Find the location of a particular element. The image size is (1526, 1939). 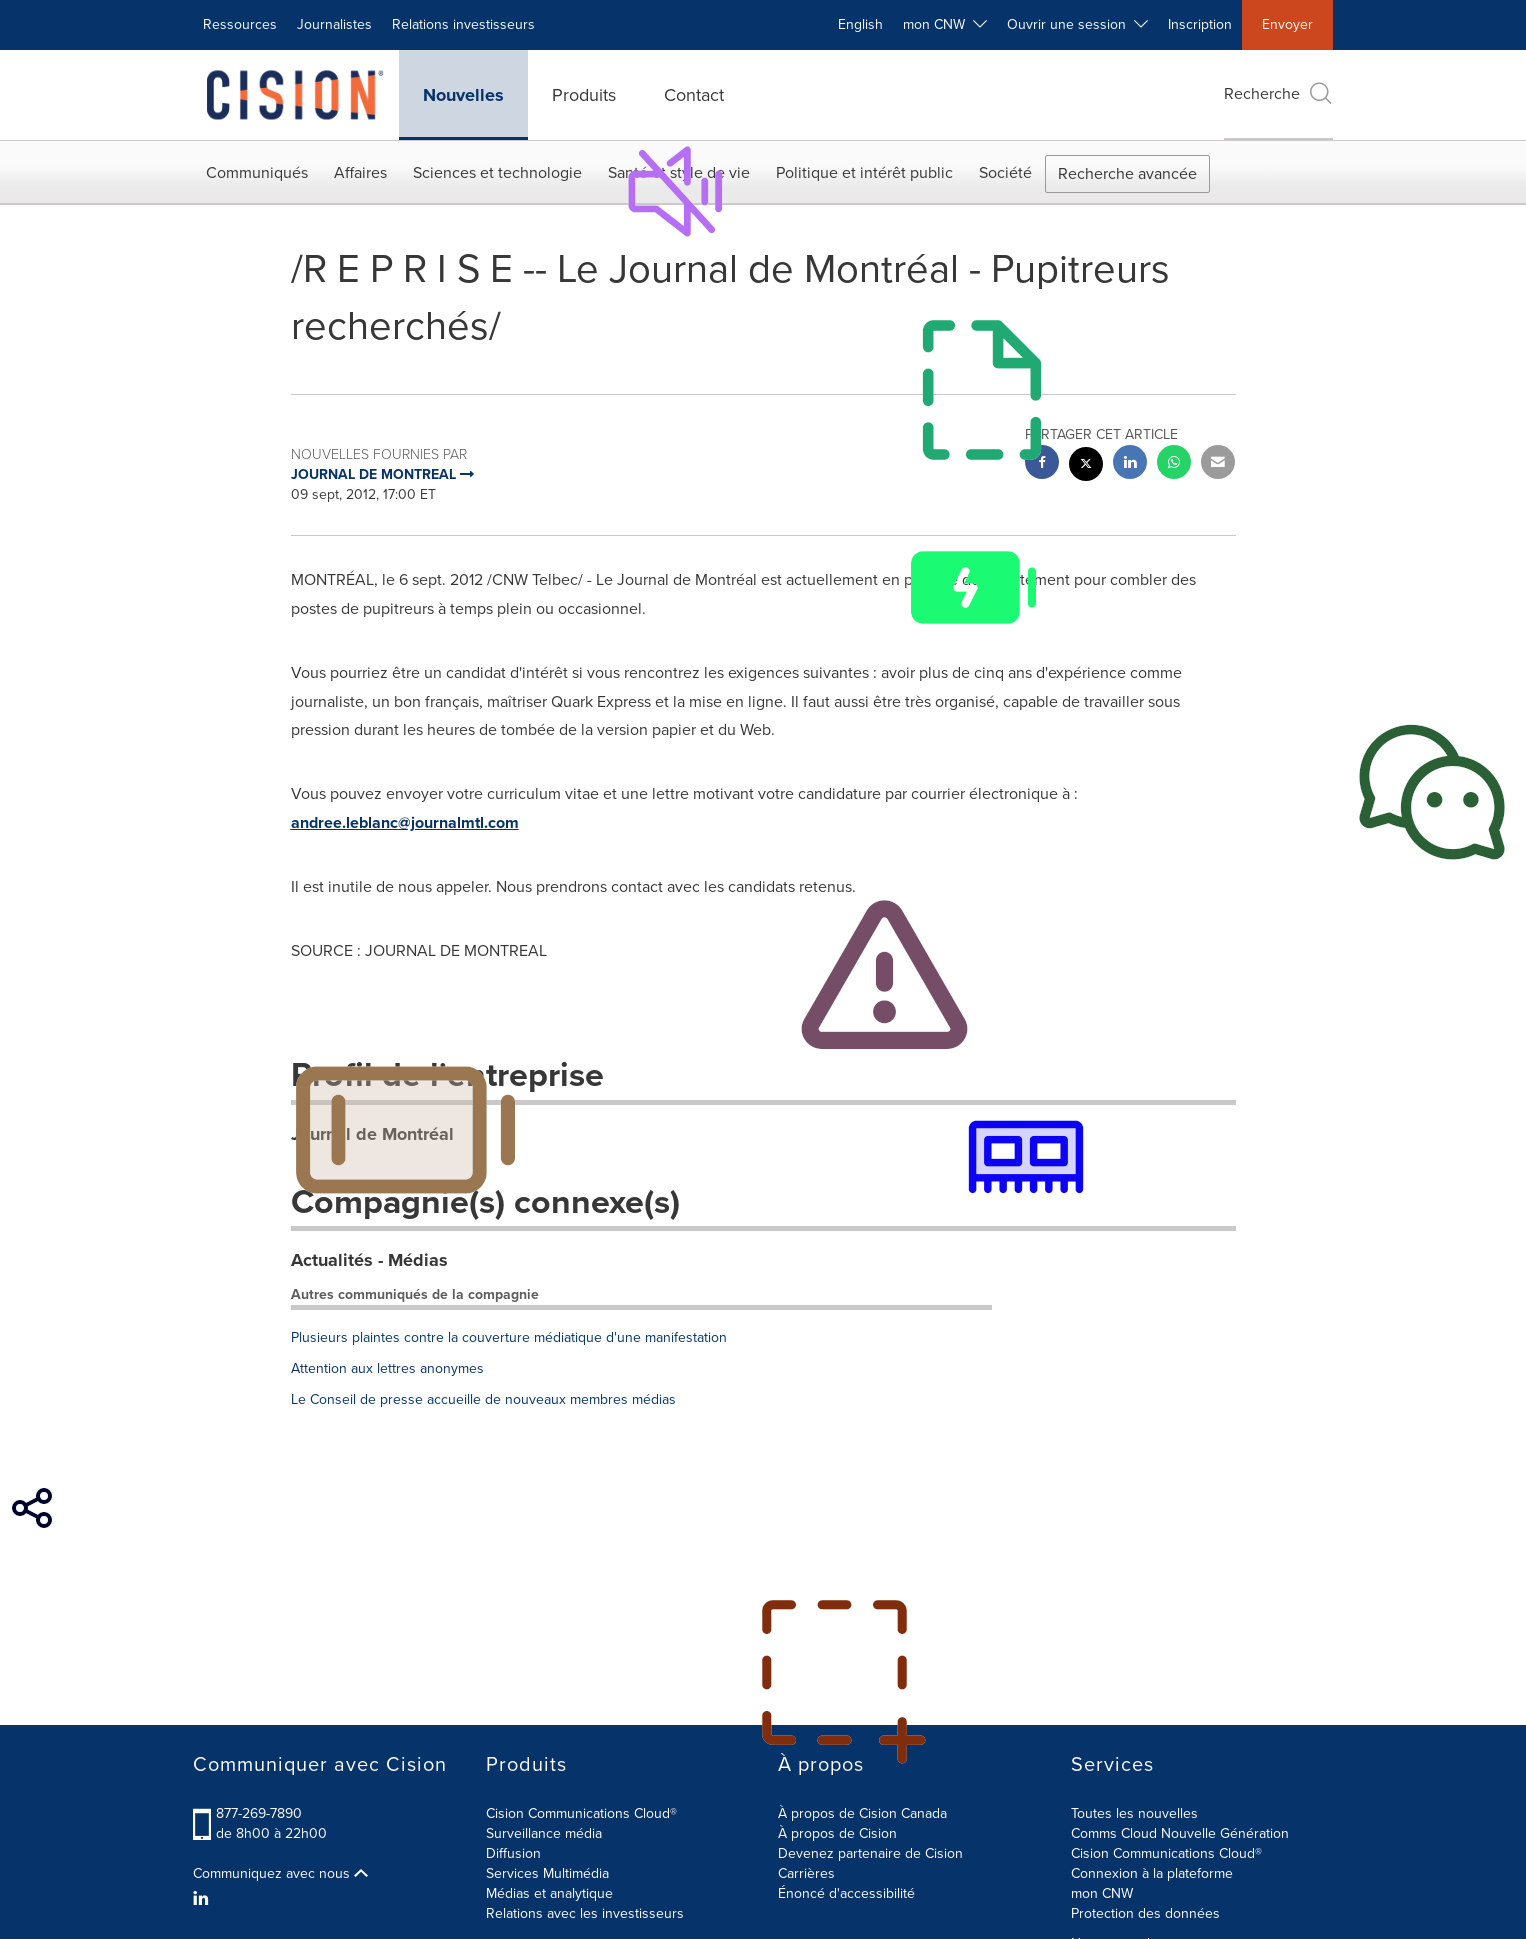

share content with others is located at coordinates (32, 1508).